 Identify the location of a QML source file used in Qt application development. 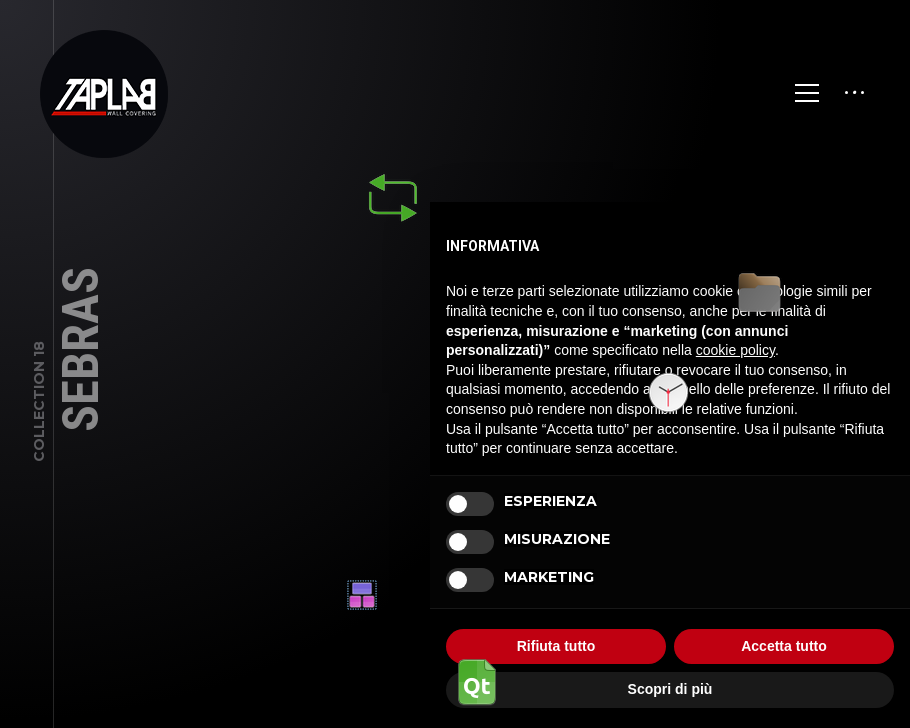
(477, 682).